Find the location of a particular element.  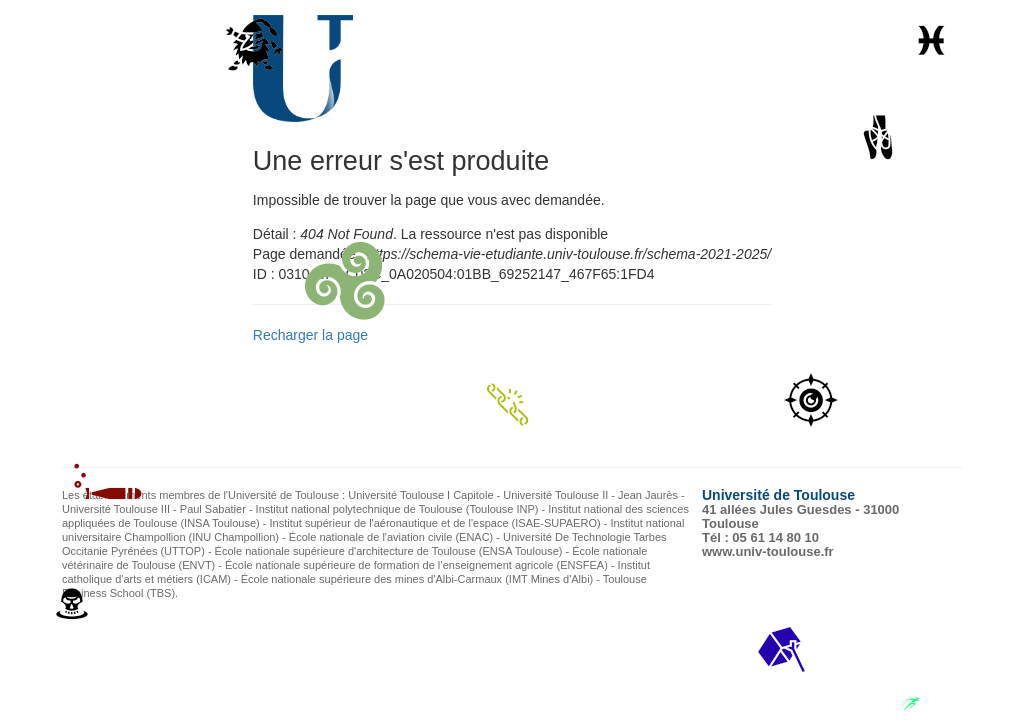

indicates a speed or agility-based game mode is located at coordinates (910, 703).